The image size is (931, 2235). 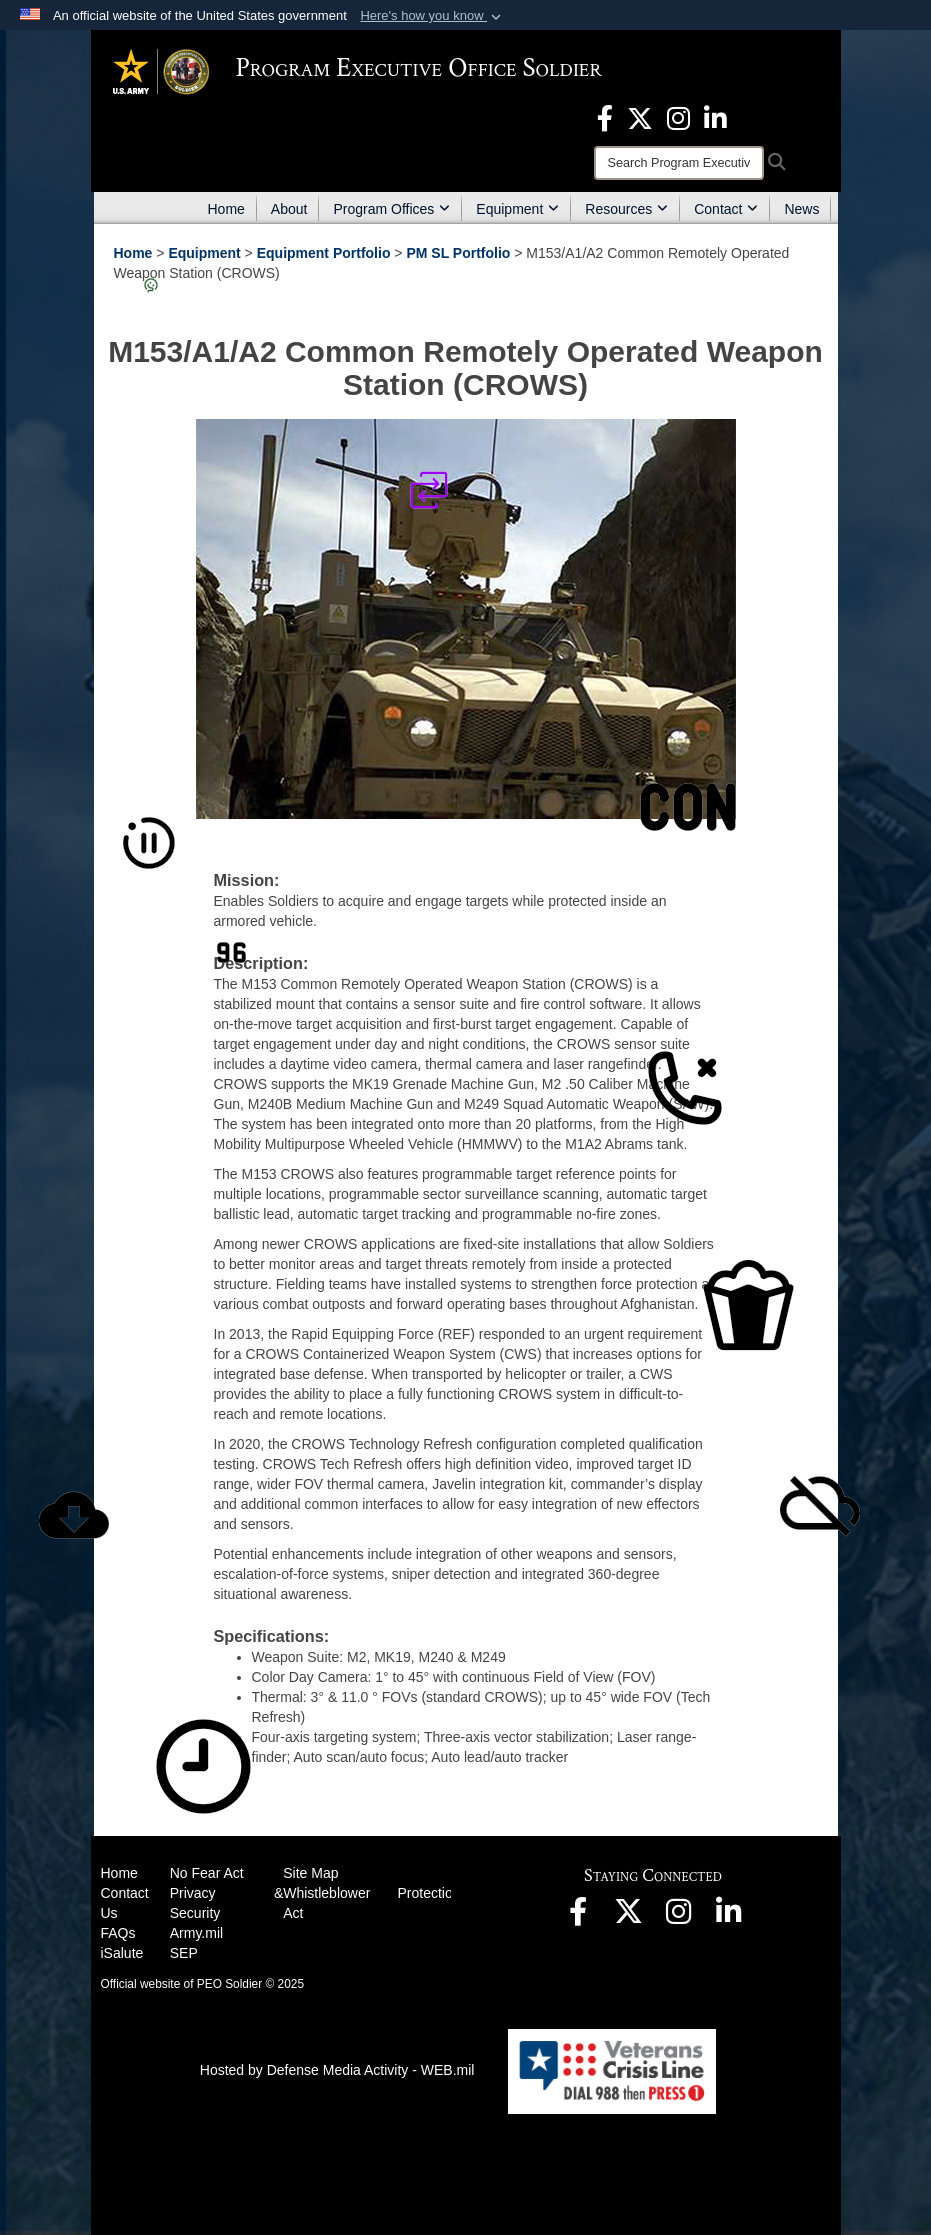 I want to click on swap or exchange items, so click(x=429, y=490).